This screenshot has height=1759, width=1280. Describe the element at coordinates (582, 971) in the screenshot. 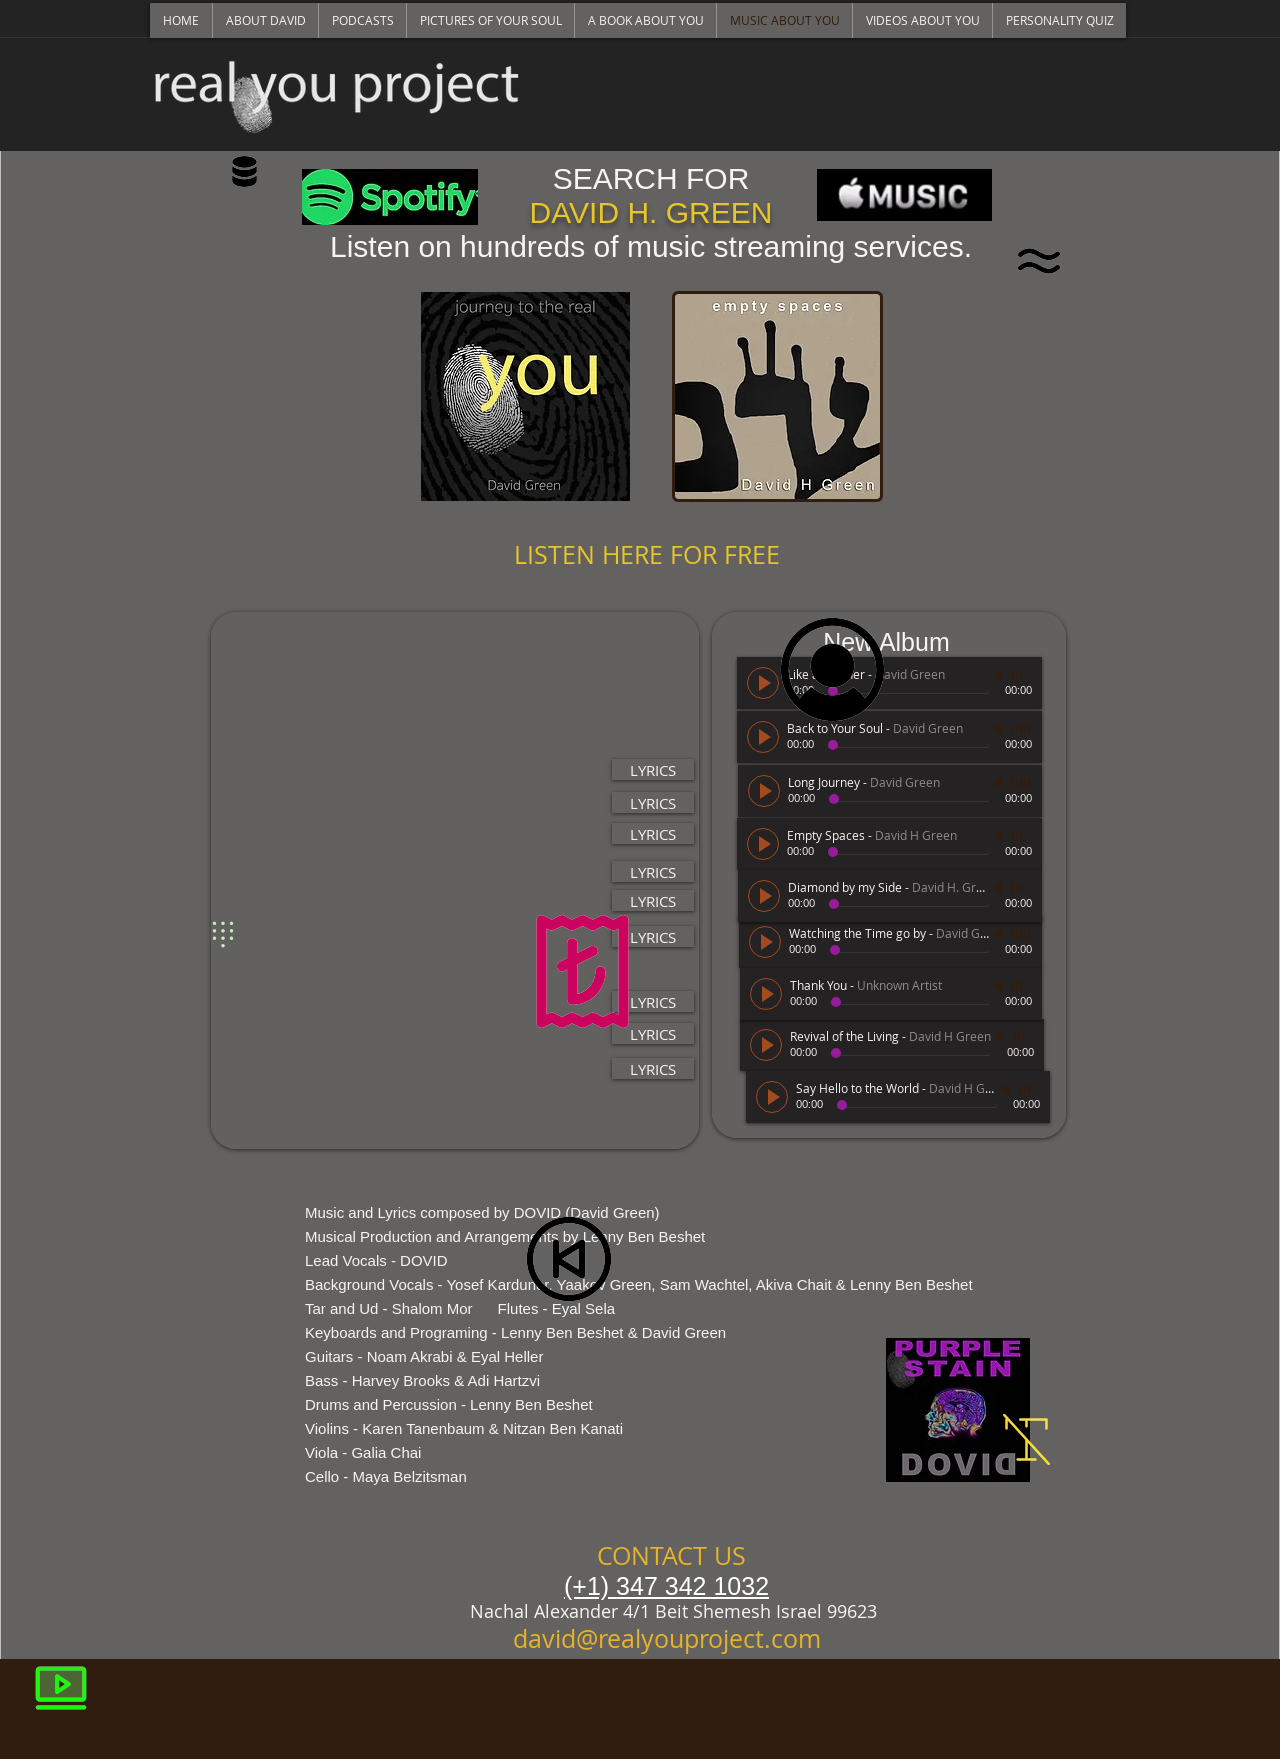

I see `view receipt or transaction in turkish lira` at that location.